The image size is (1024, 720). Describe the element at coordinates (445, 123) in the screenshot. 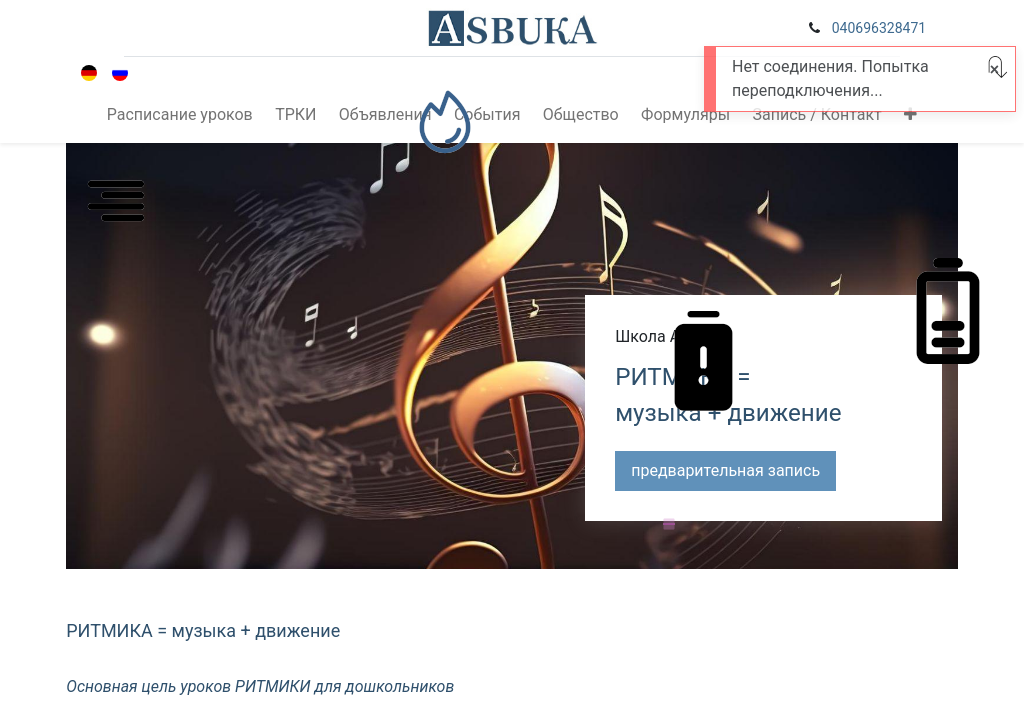

I see `indicates trending or popular content` at that location.